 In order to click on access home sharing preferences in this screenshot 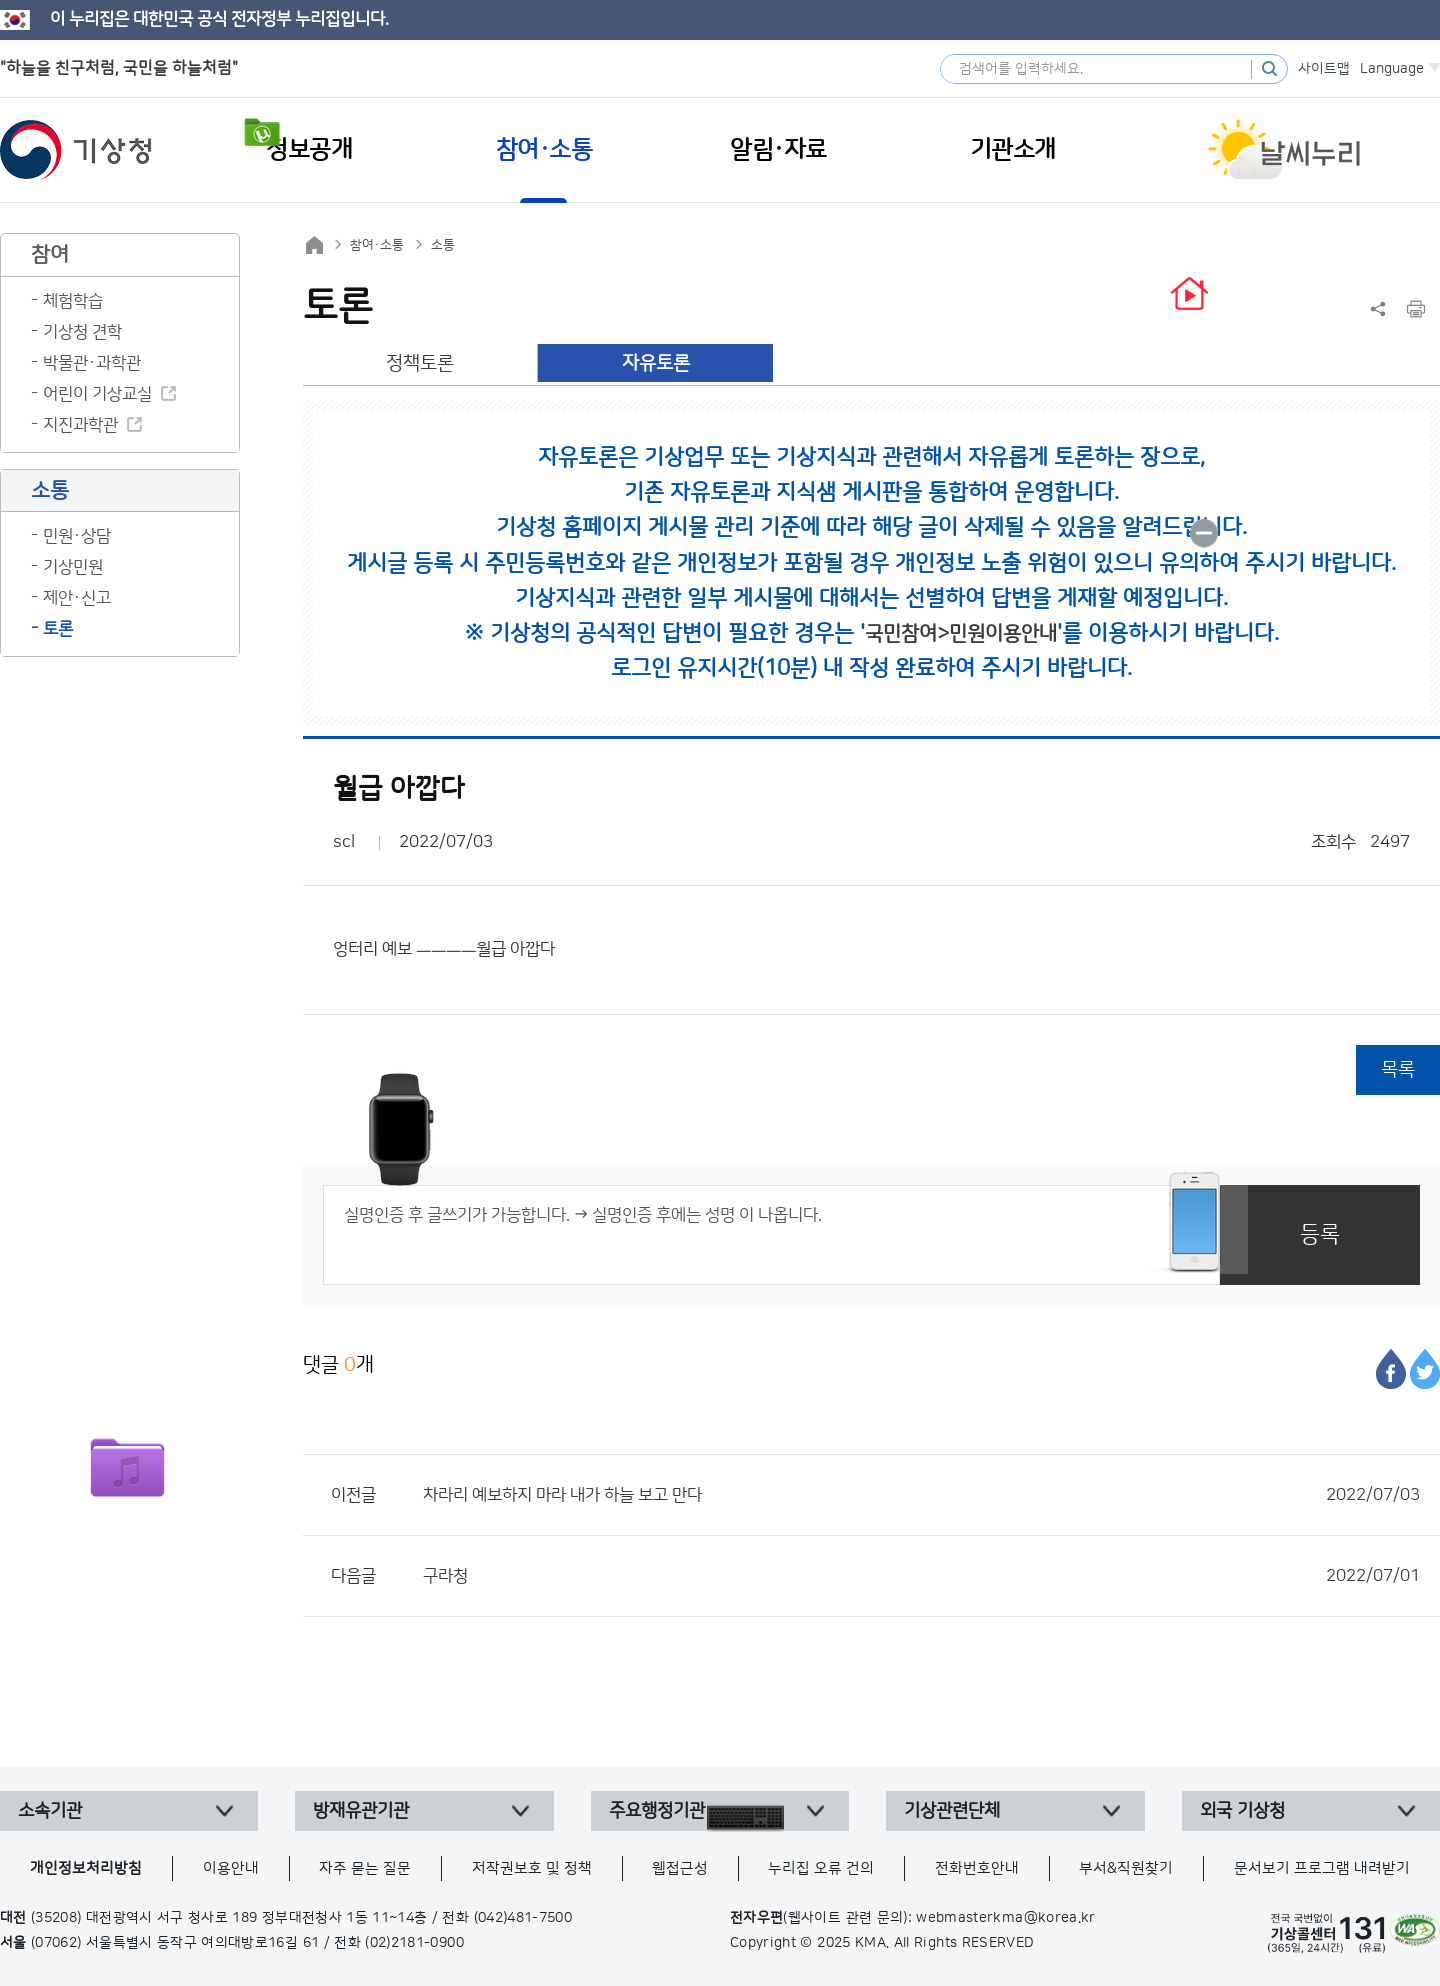, I will do `click(1189, 293)`.